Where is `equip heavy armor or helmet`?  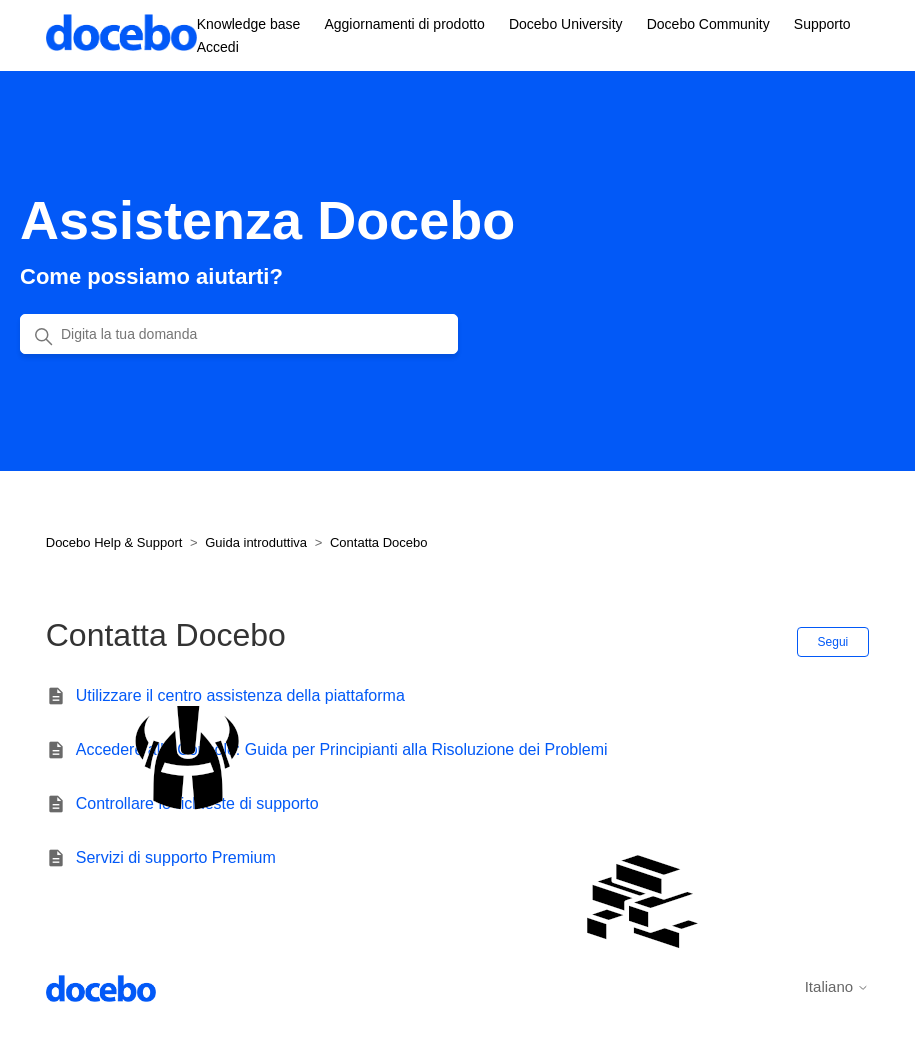 equip heavy armor or helmet is located at coordinates (187, 758).